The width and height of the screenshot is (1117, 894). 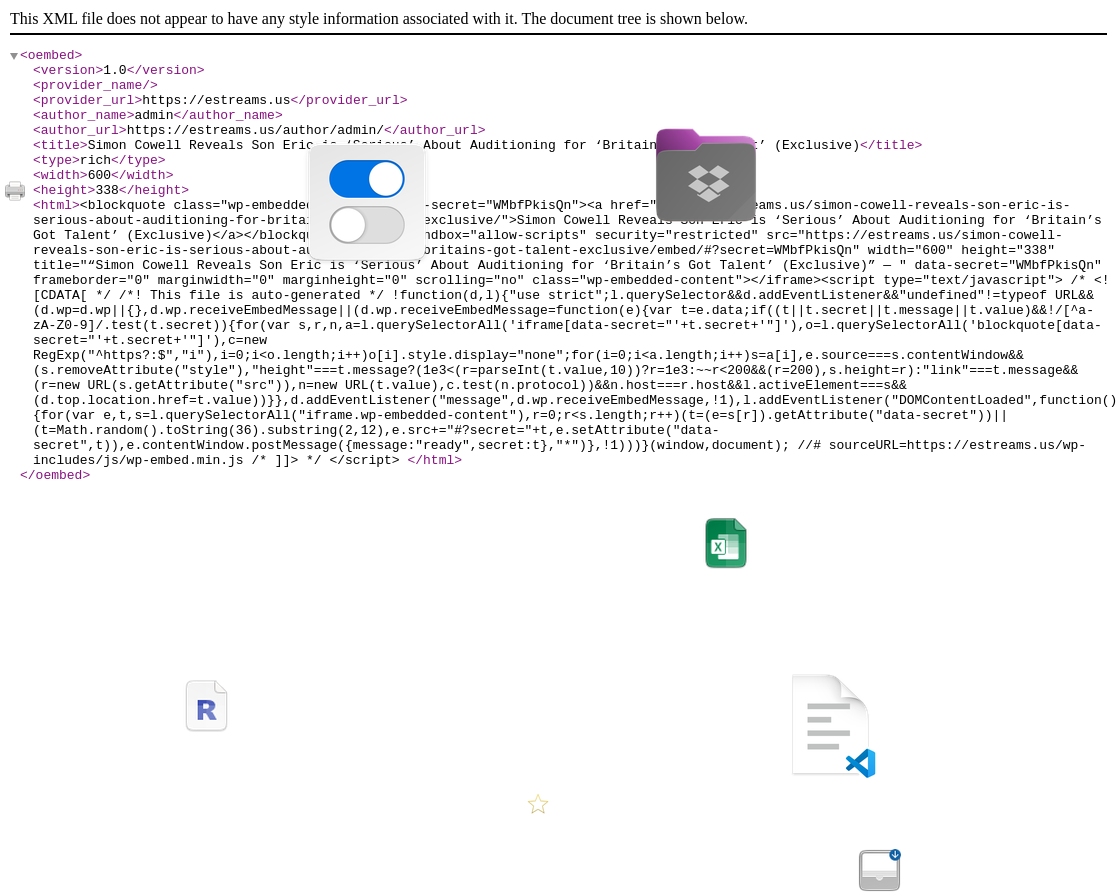 I want to click on open your email inbox, so click(x=879, y=870).